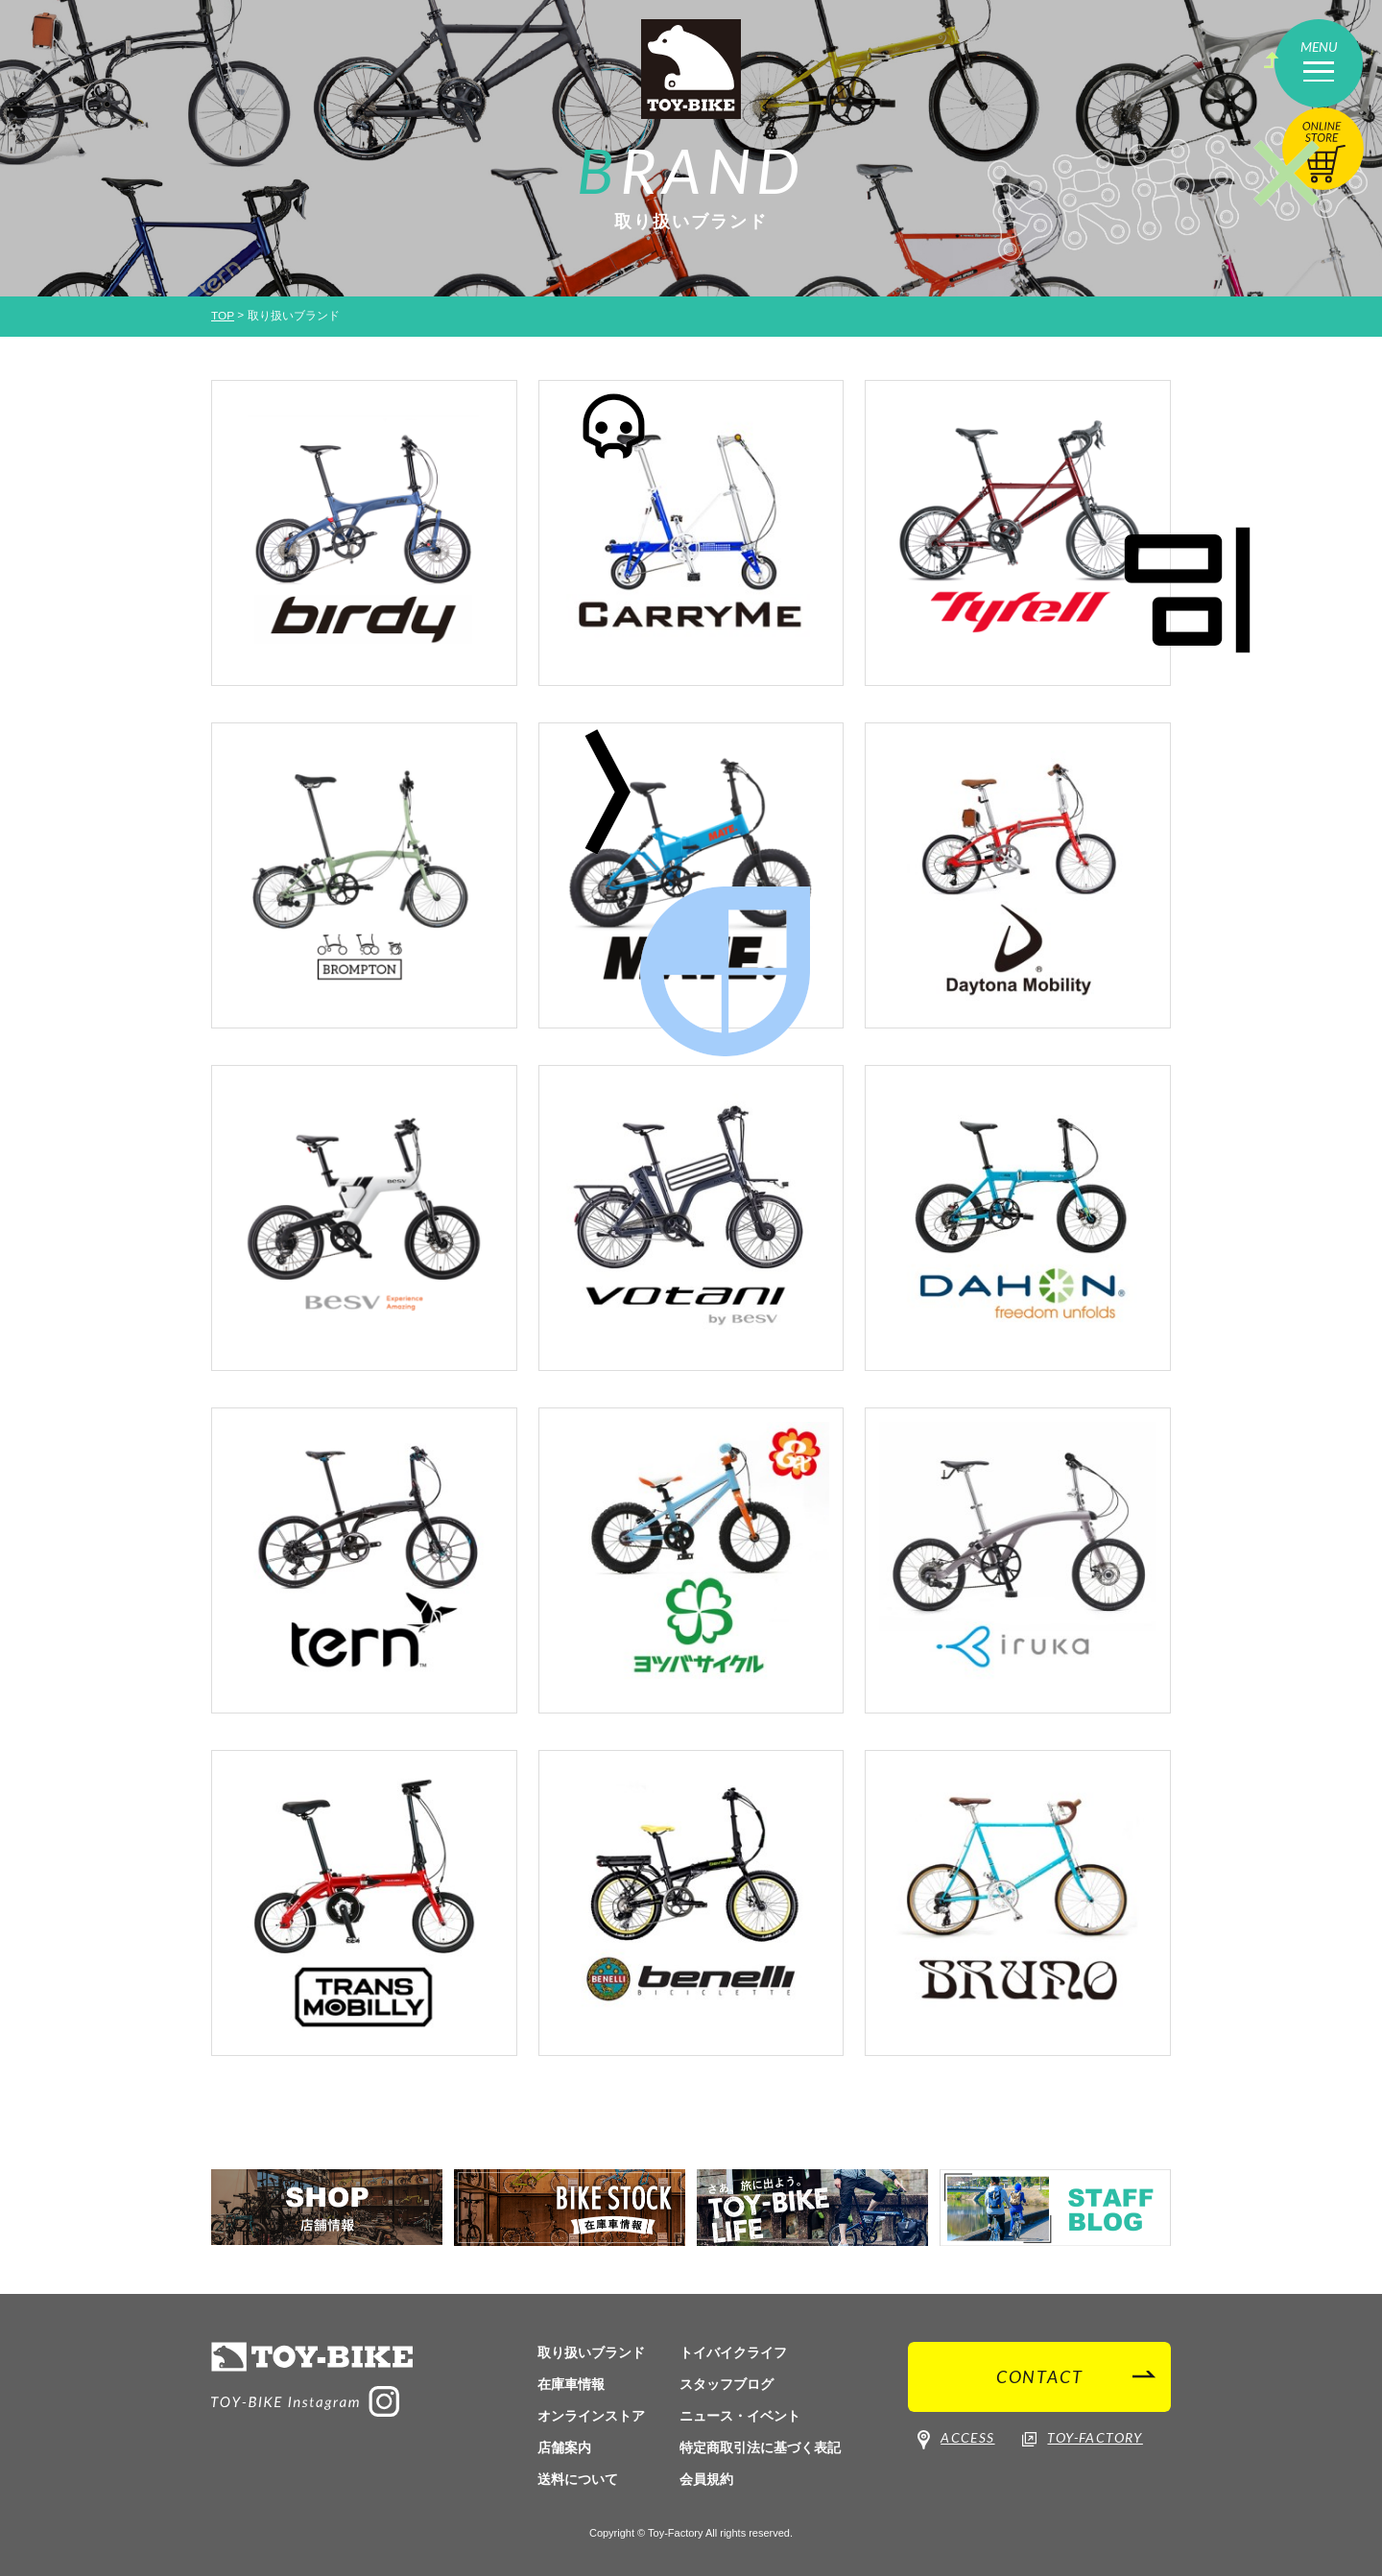 The image size is (1382, 2576). Describe the element at coordinates (1271, 60) in the screenshot. I see `turn right then continue forward` at that location.